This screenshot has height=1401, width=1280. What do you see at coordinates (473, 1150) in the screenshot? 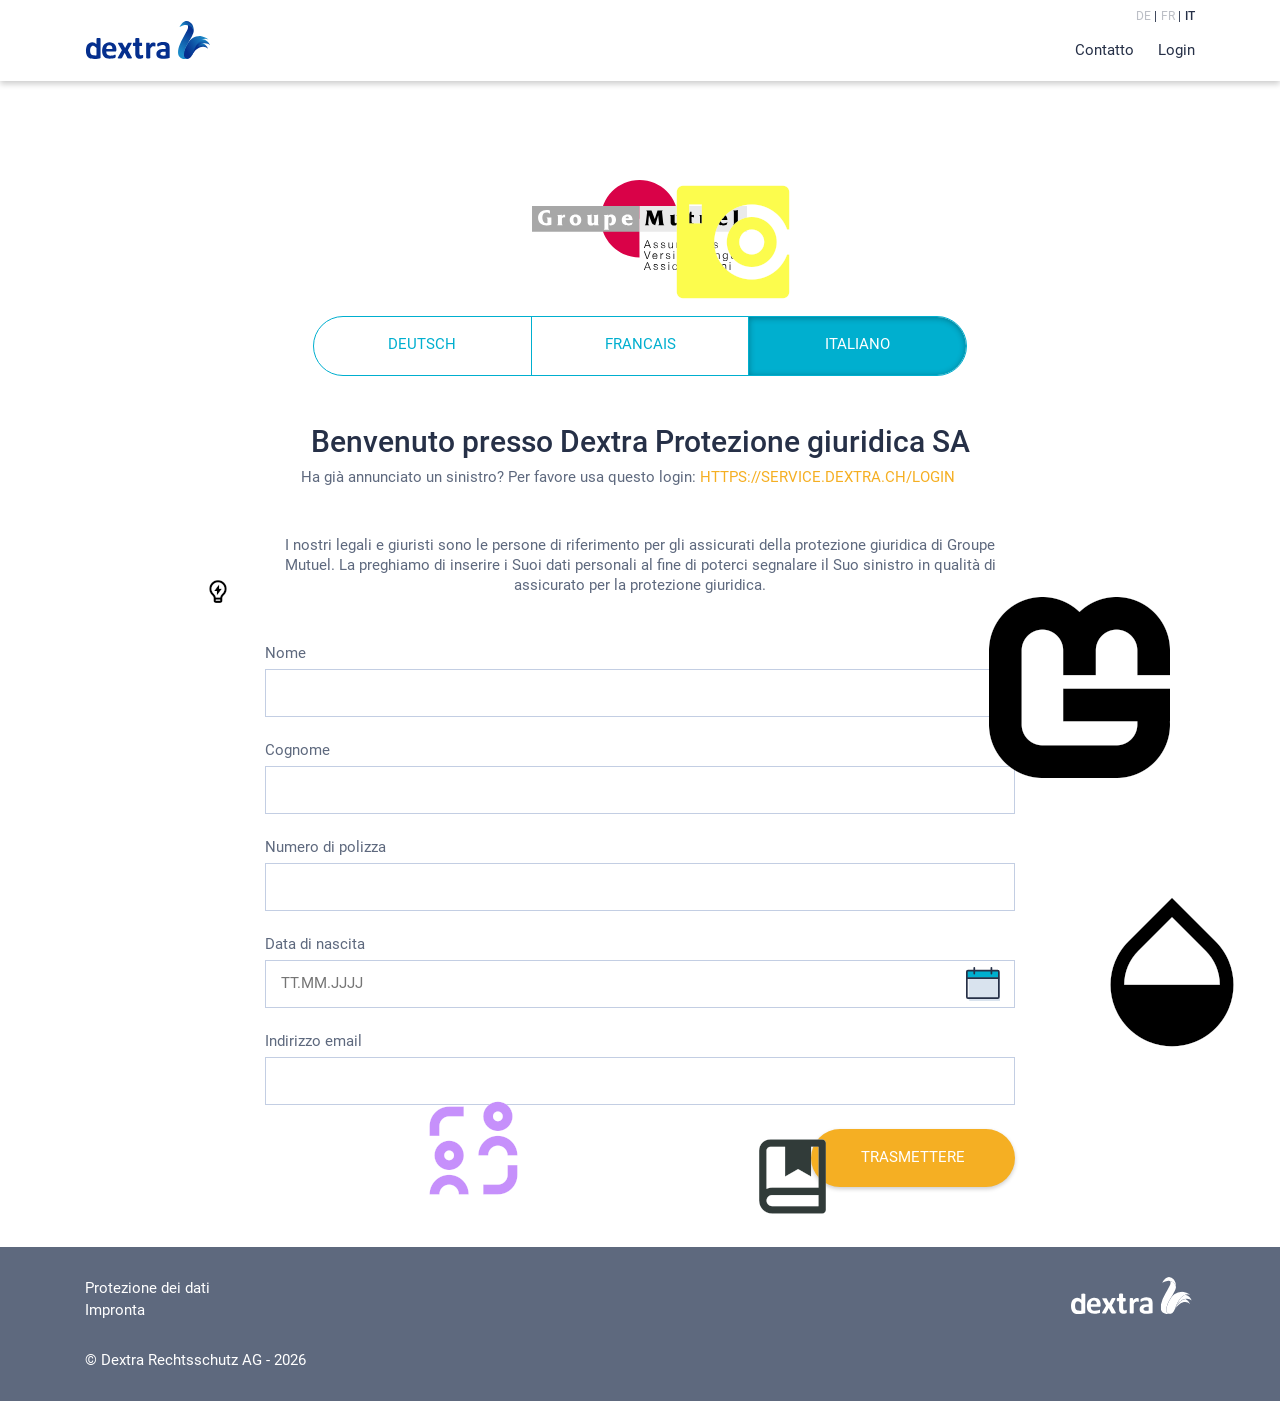
I see `peer-to-peer connection or transfer` at bounding box center [473, 1150].